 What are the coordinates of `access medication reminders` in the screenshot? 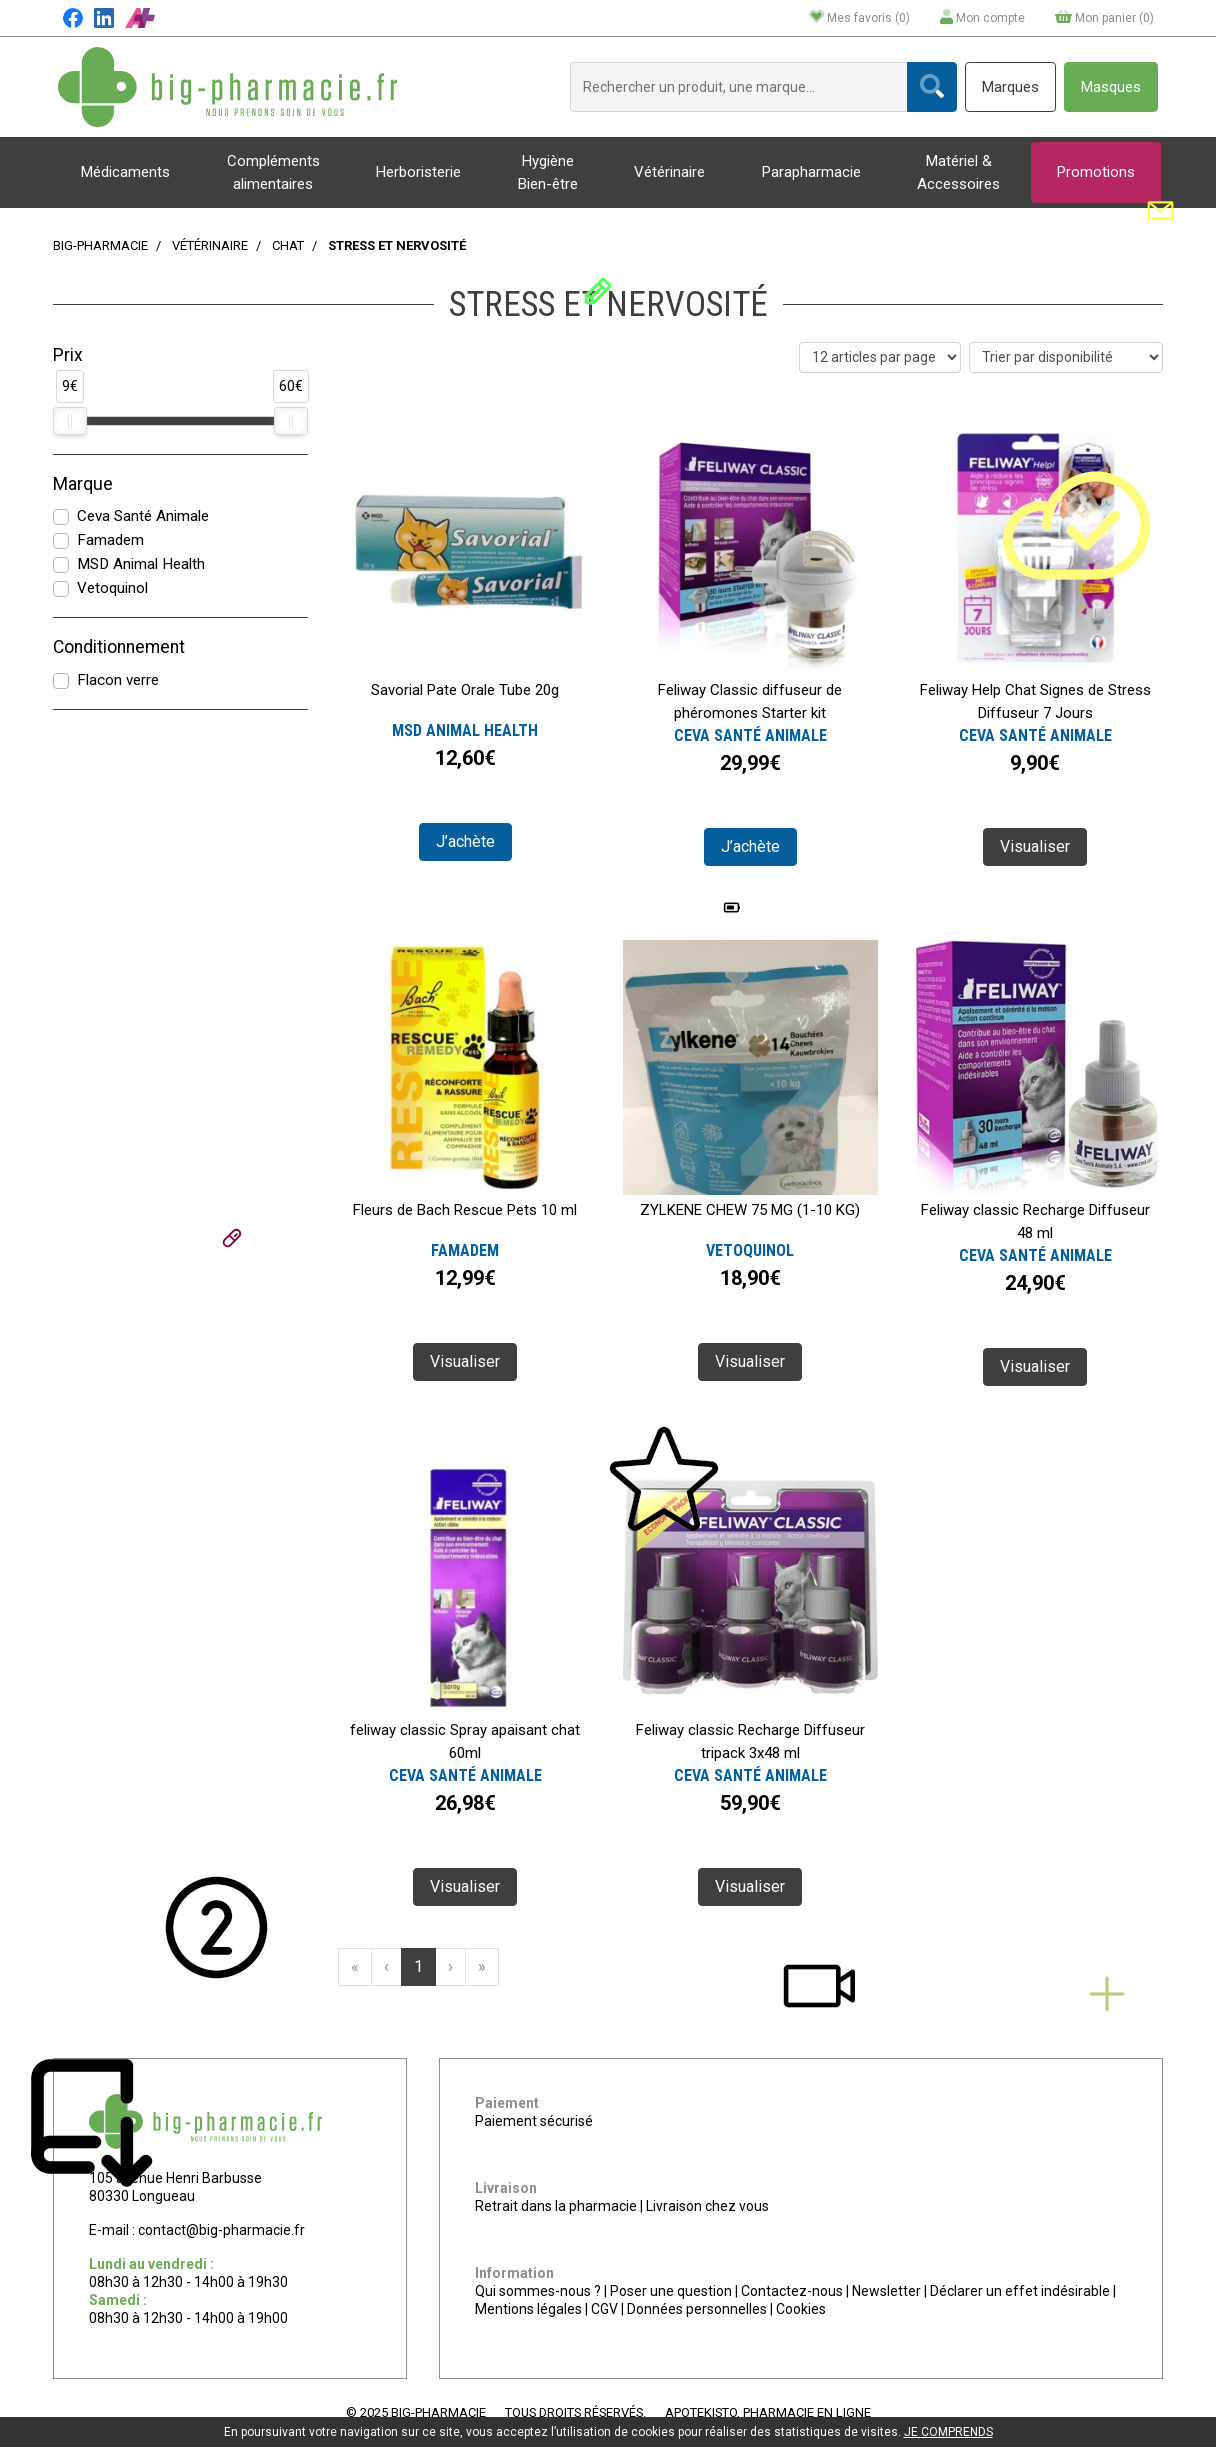 It's located at (232, 1238).